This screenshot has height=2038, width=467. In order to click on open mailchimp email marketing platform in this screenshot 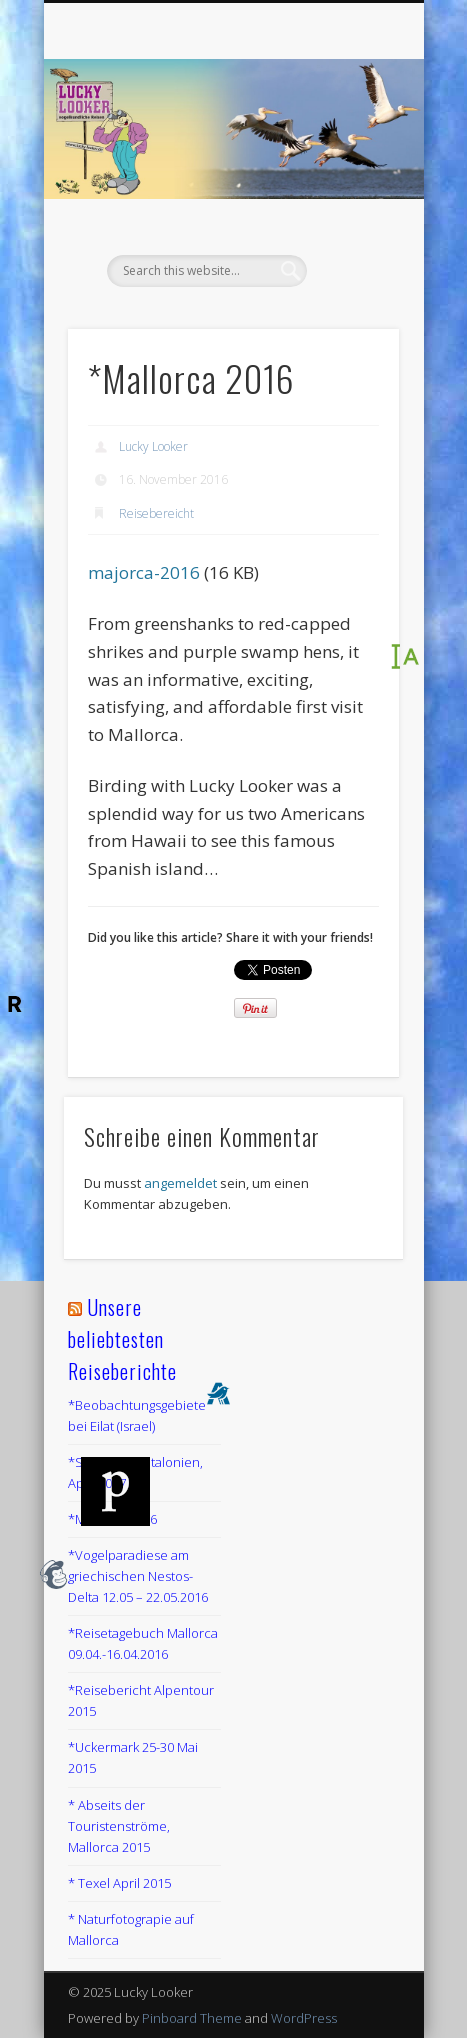, I will do `click(53, 1574)`.